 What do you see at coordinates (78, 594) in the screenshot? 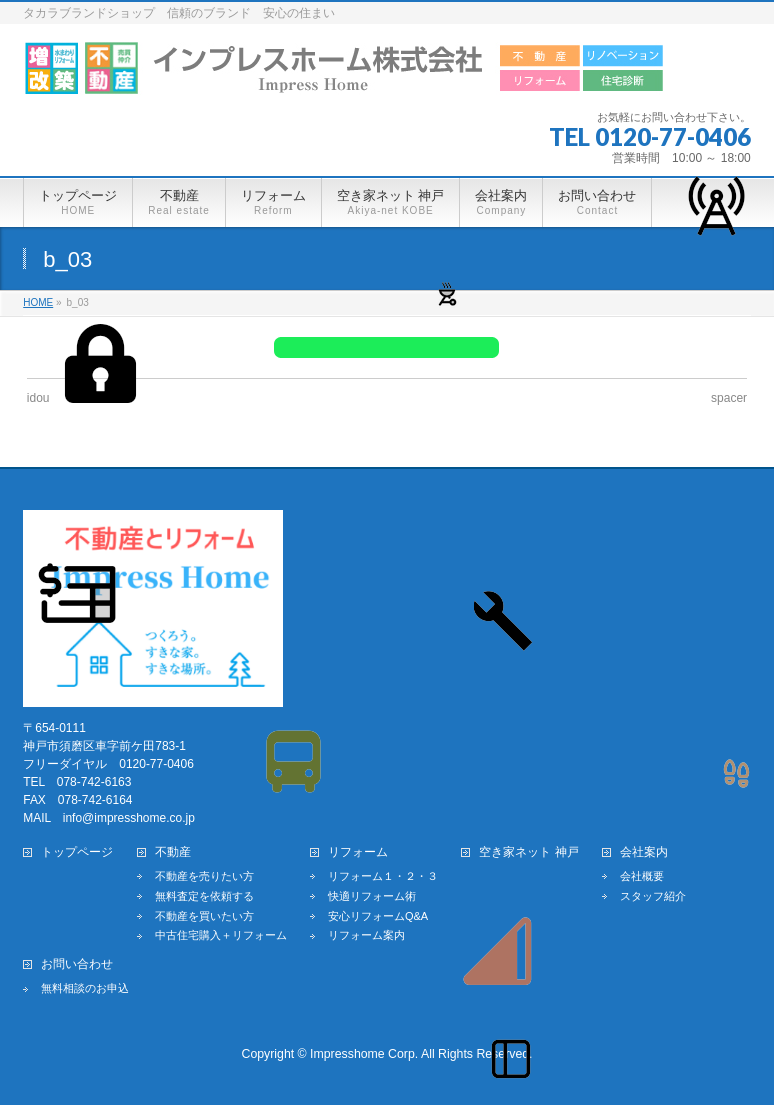
I see `view or manage invoices` at bounding box center [78, 594].